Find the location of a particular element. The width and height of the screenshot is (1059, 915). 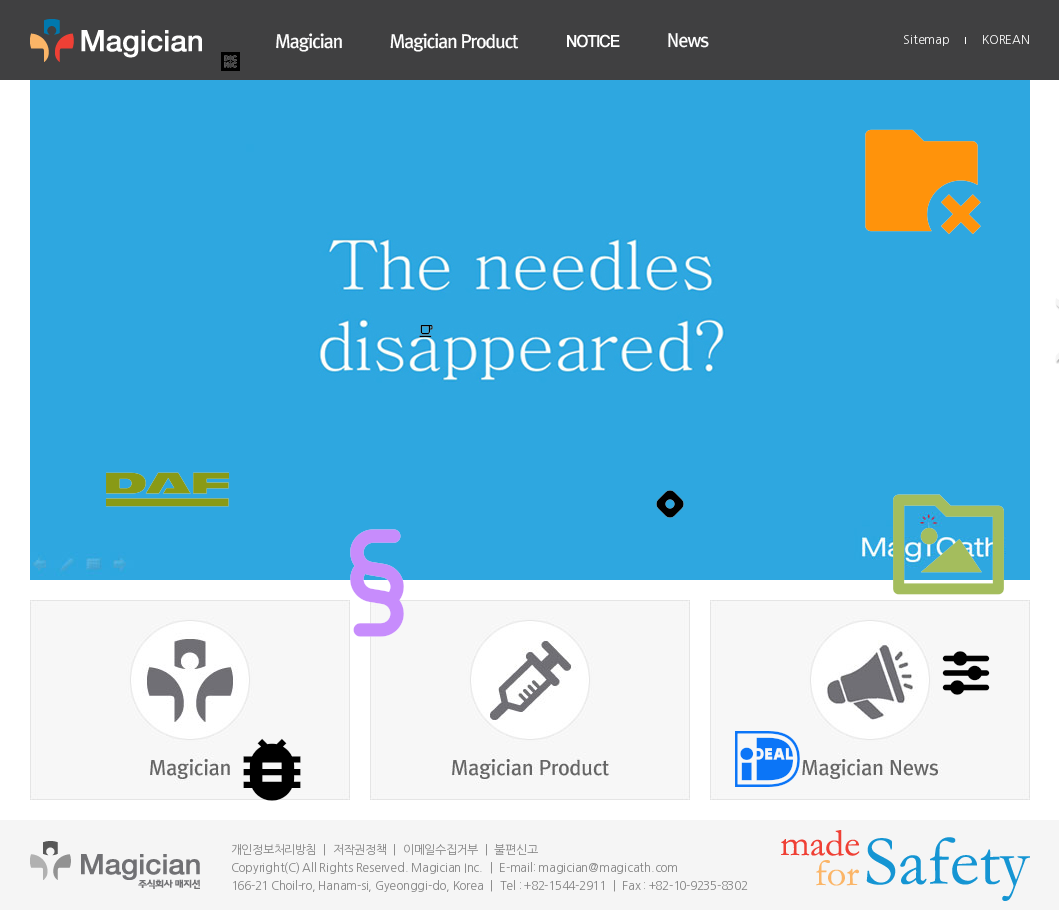

open the Picnic grocery delivery app is located at coordinates (230, 61).